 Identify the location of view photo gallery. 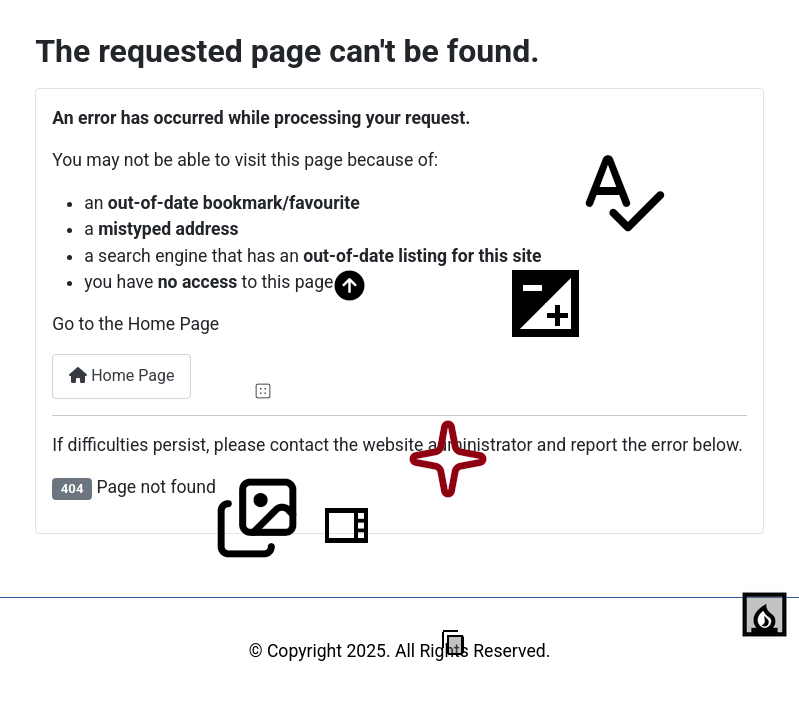
(257, 518).